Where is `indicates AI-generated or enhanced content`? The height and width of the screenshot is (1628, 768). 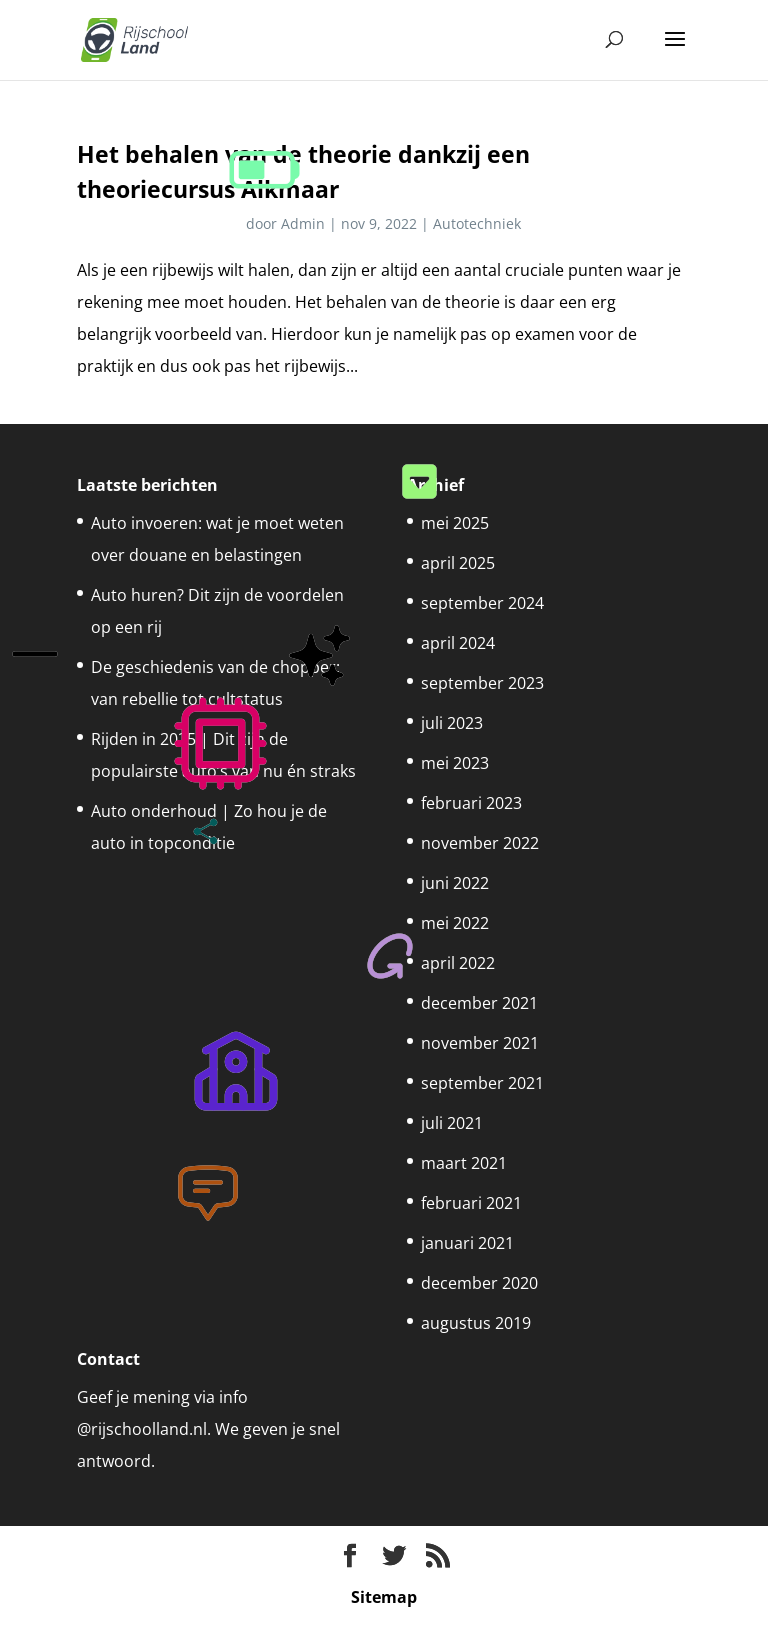 indicates AI-generated or enhanced content is located at coordinates (319, 655).